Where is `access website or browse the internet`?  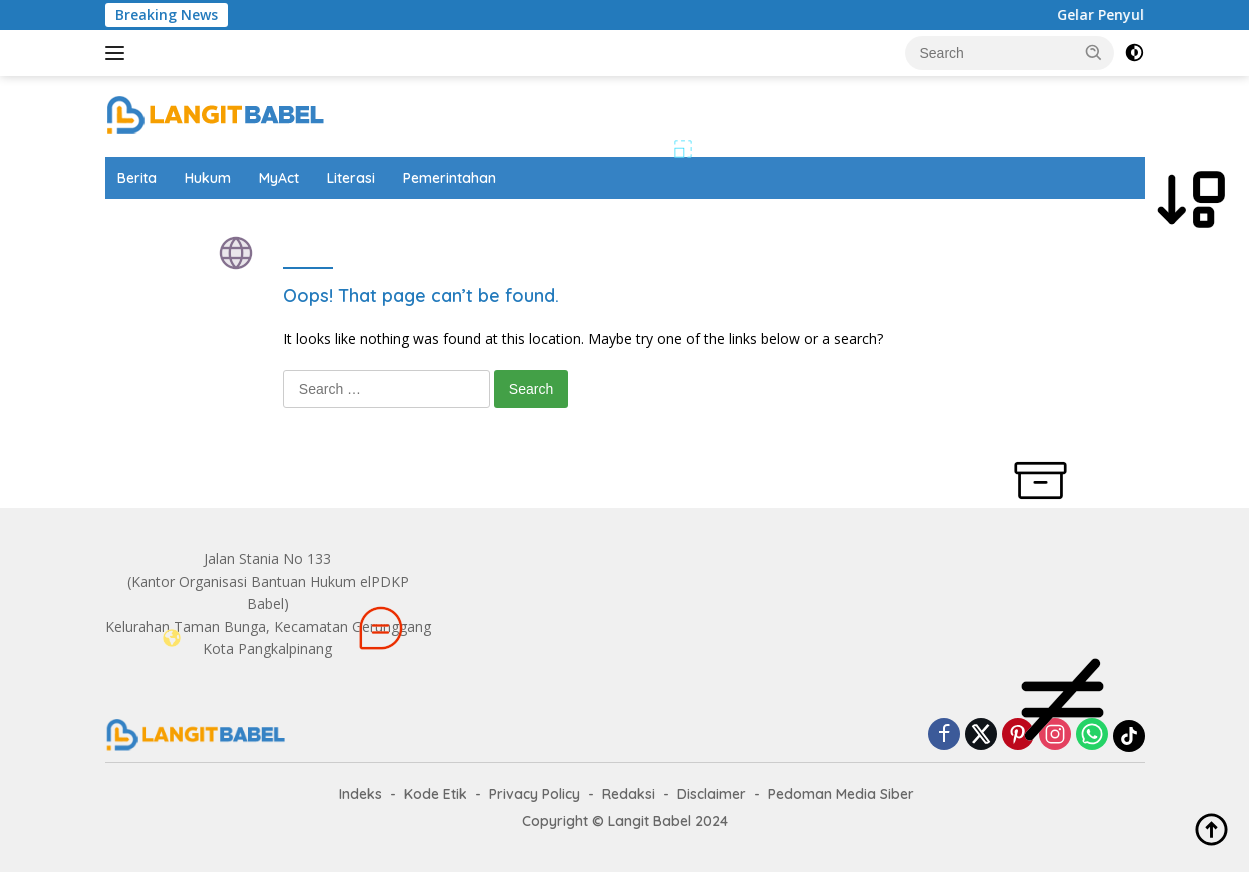
access website or browse the internet is located at coordinates (236, 253).